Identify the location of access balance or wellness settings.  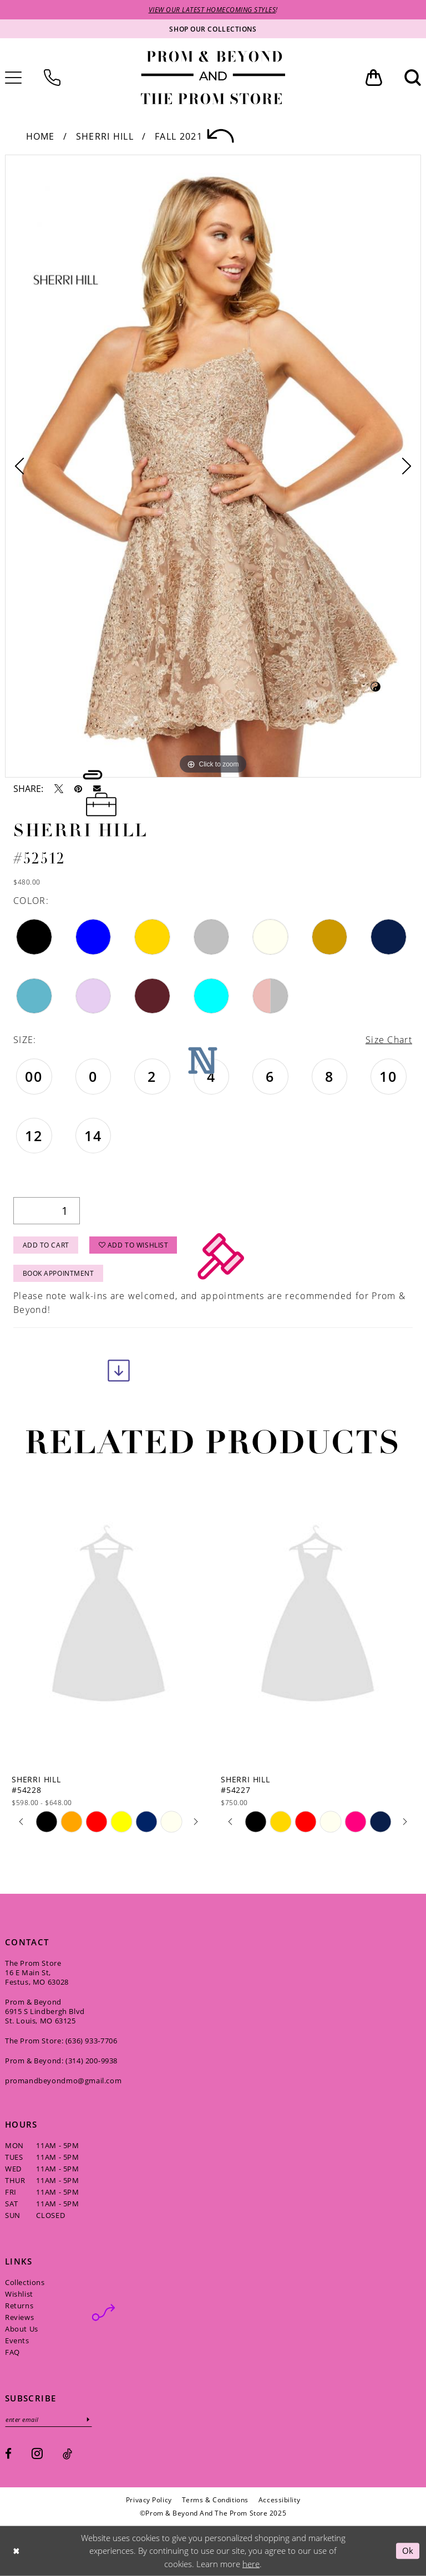
(376, 687).